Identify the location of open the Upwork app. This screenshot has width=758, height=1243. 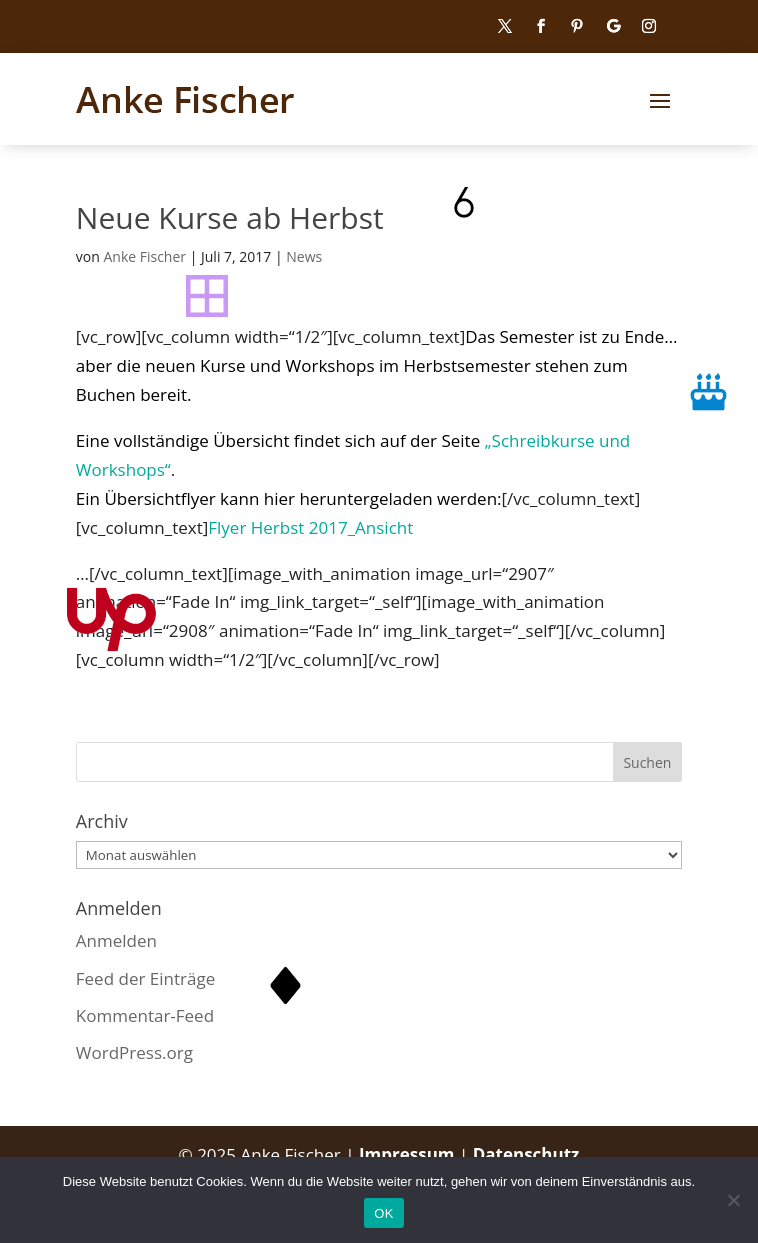
(111, 619).